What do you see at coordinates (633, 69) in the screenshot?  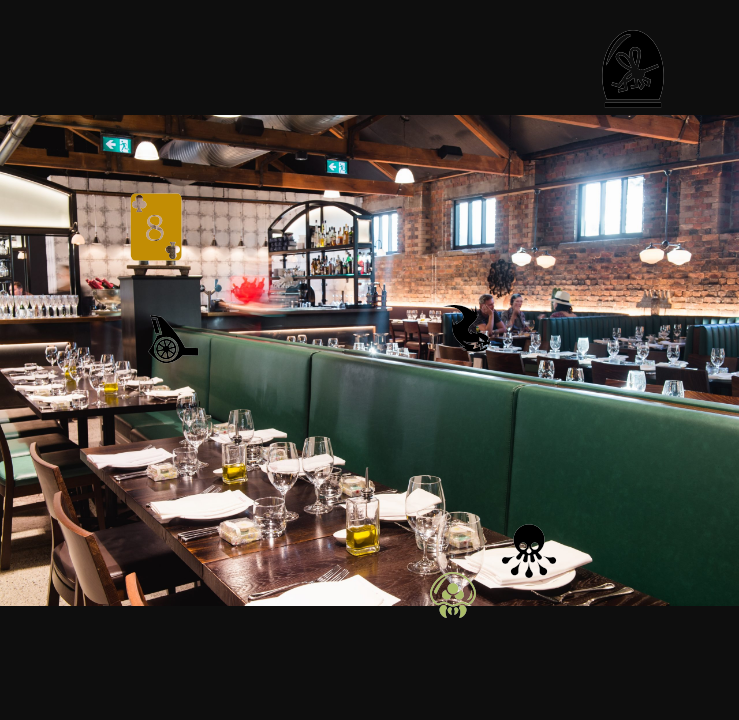 I see `prehistoric or fossil-themed game element` at bounding box center [633, 69].